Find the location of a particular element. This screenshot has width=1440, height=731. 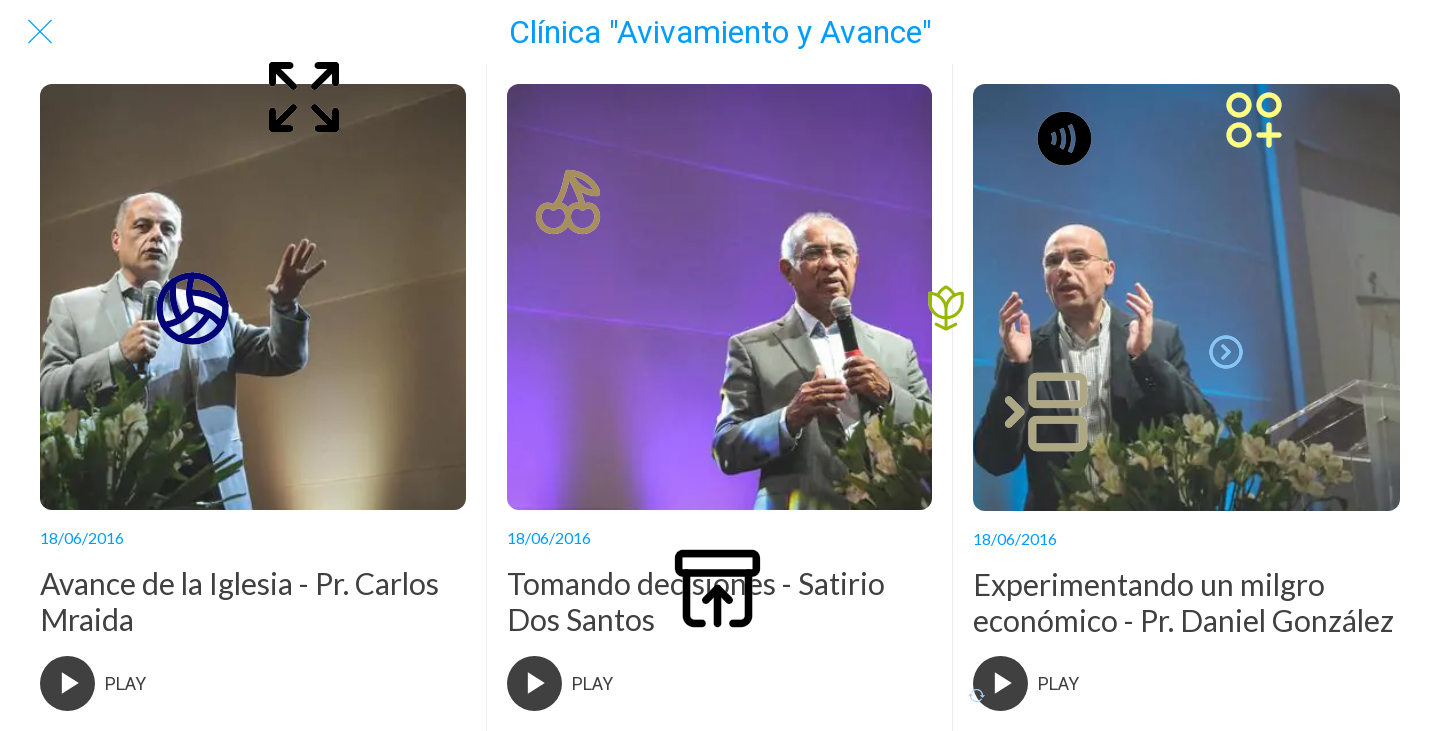

add a new item to a collection is located at coordinates (1254, 120).